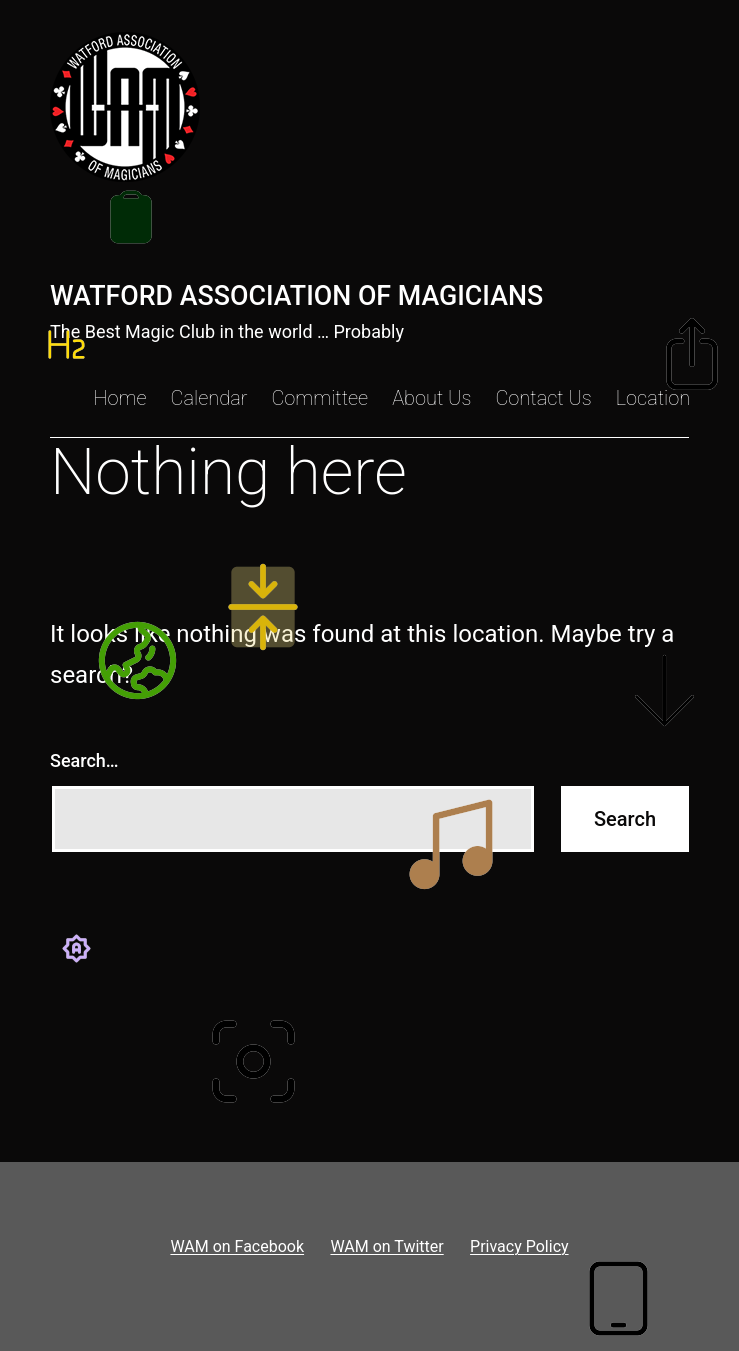  Describe the element at coordinates (456, 846) in the screenshot. I see `access music library or audio files` at that location.